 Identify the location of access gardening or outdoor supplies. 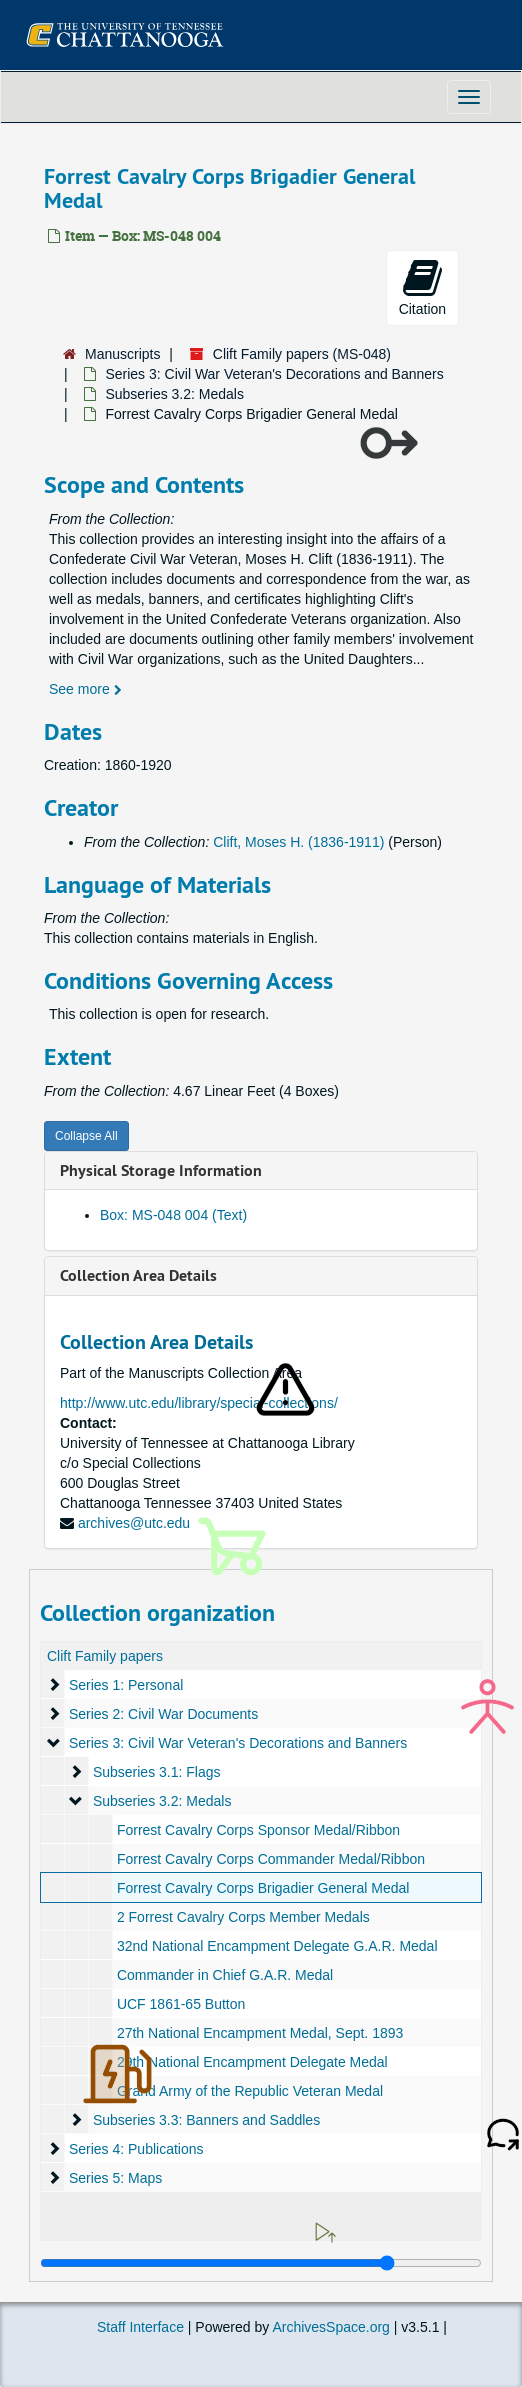
(233, 1546).